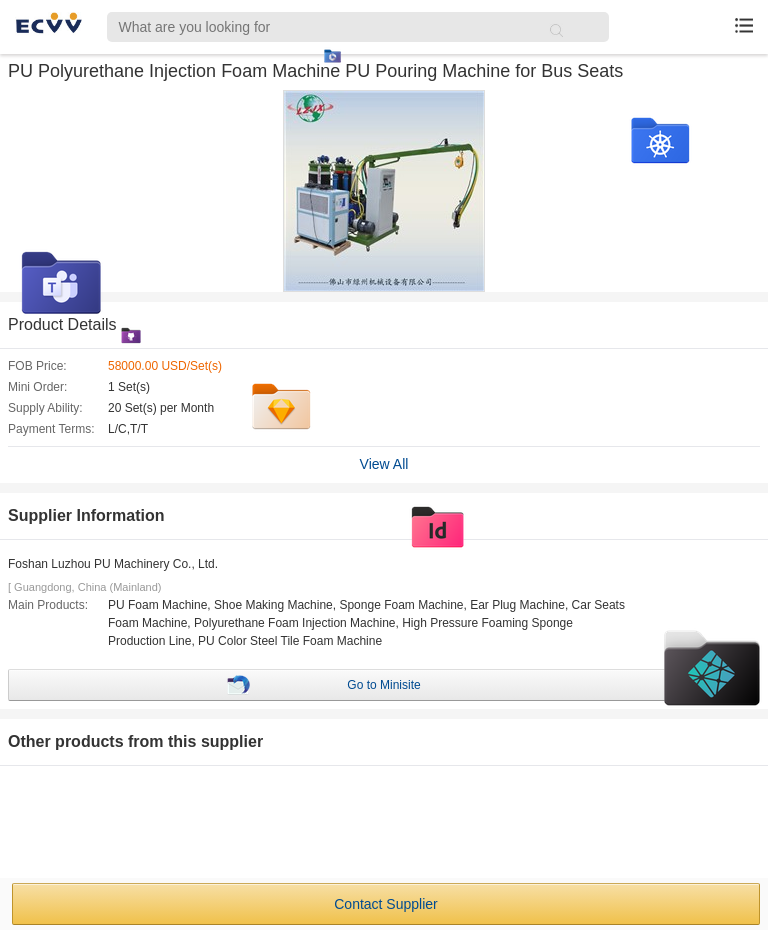 Image resolution: width=768 pixels, height=930 pixels. What do you see at coordinates (711, 670) in the screenshot?
I see `folder containing Netlify project files` at bounding box center [711, 670].